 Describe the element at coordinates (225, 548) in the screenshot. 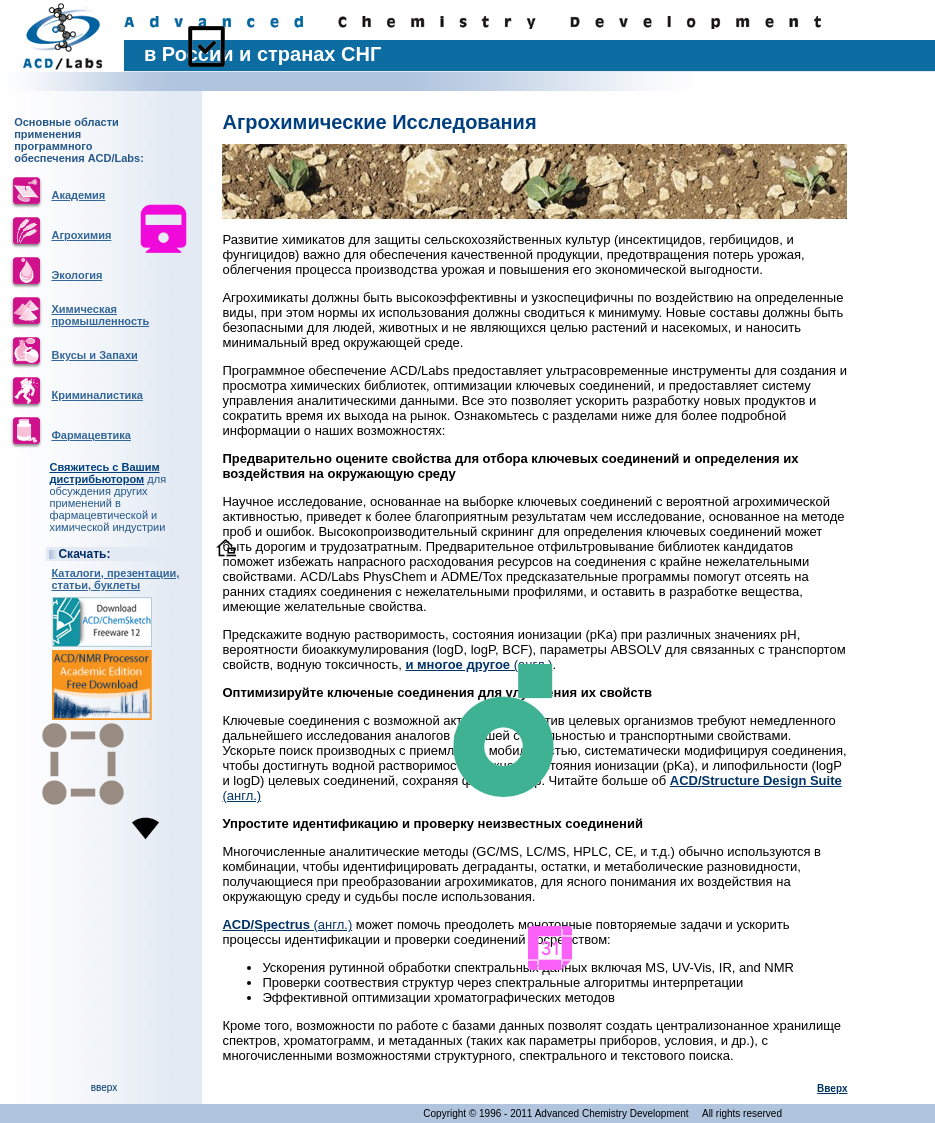

I see `access home office or remote work settings` at that location.